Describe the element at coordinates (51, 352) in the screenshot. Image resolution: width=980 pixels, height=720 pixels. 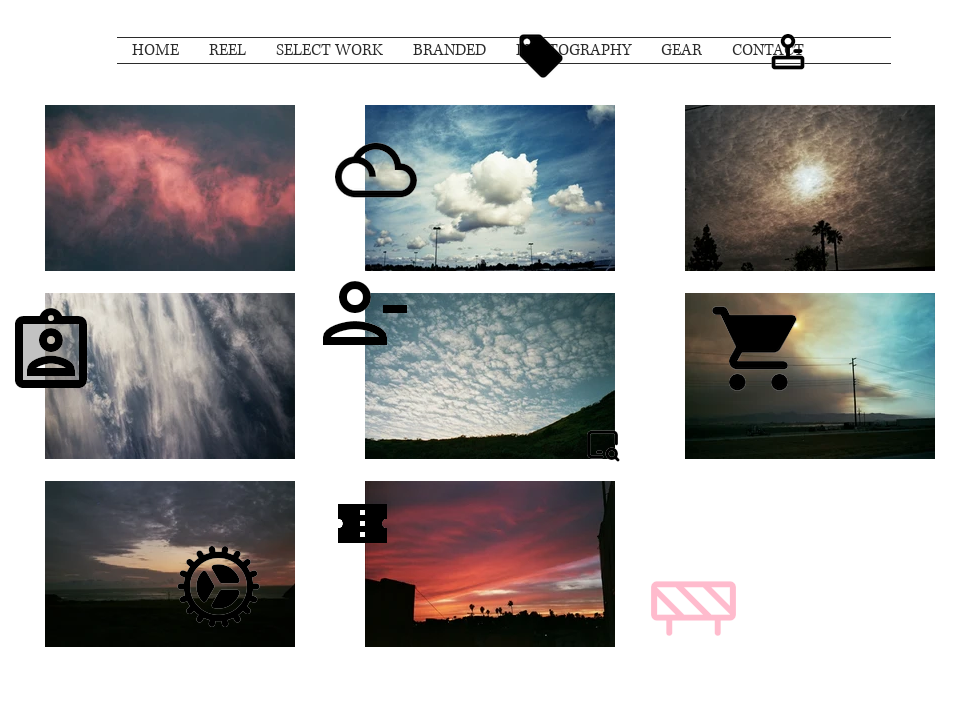
I see `view assigned personnel or contact details` at that location.